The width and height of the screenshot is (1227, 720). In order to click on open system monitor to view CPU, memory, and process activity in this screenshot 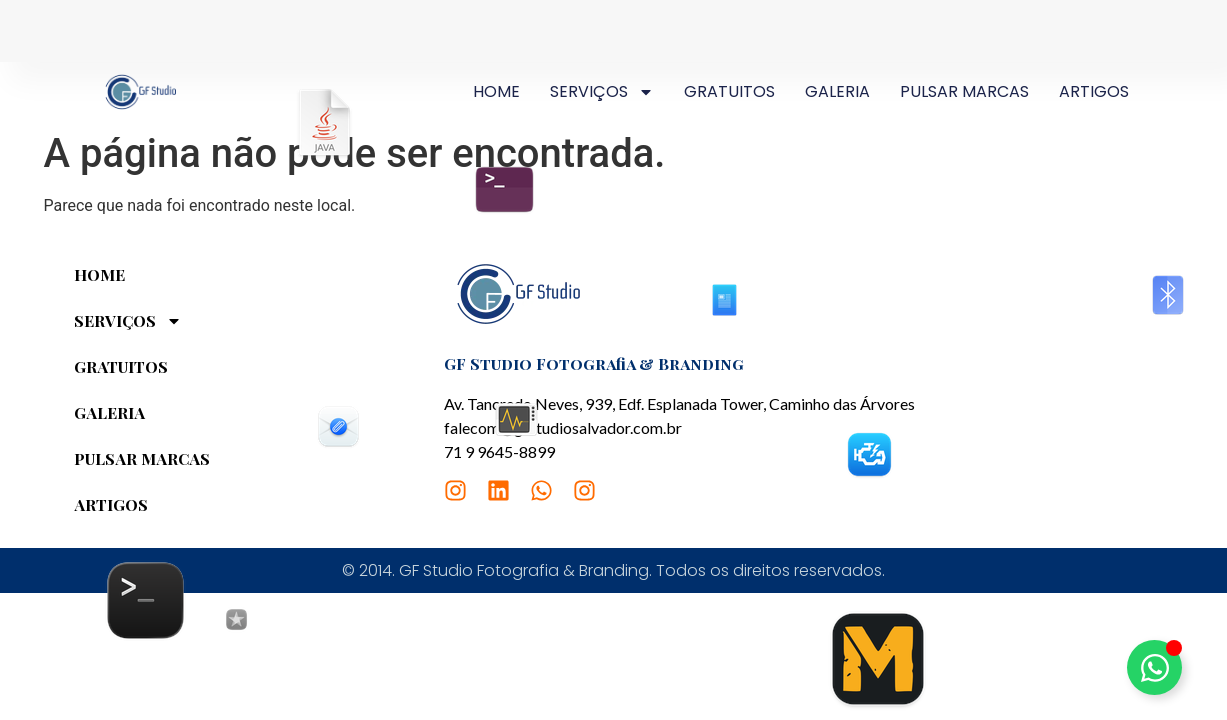, I will do `click(516, 419)`.